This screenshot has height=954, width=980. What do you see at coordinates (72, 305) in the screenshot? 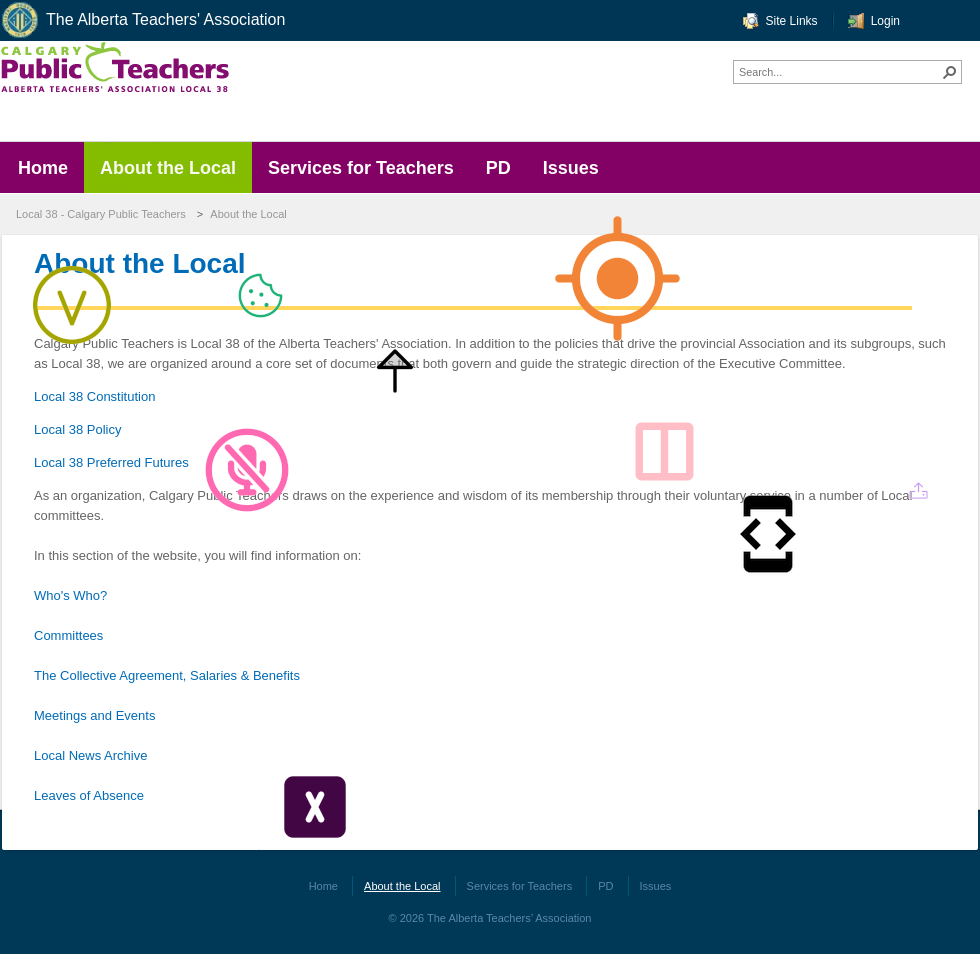
I see `indicates a verified or validated status` at bounding box center [72, 305].